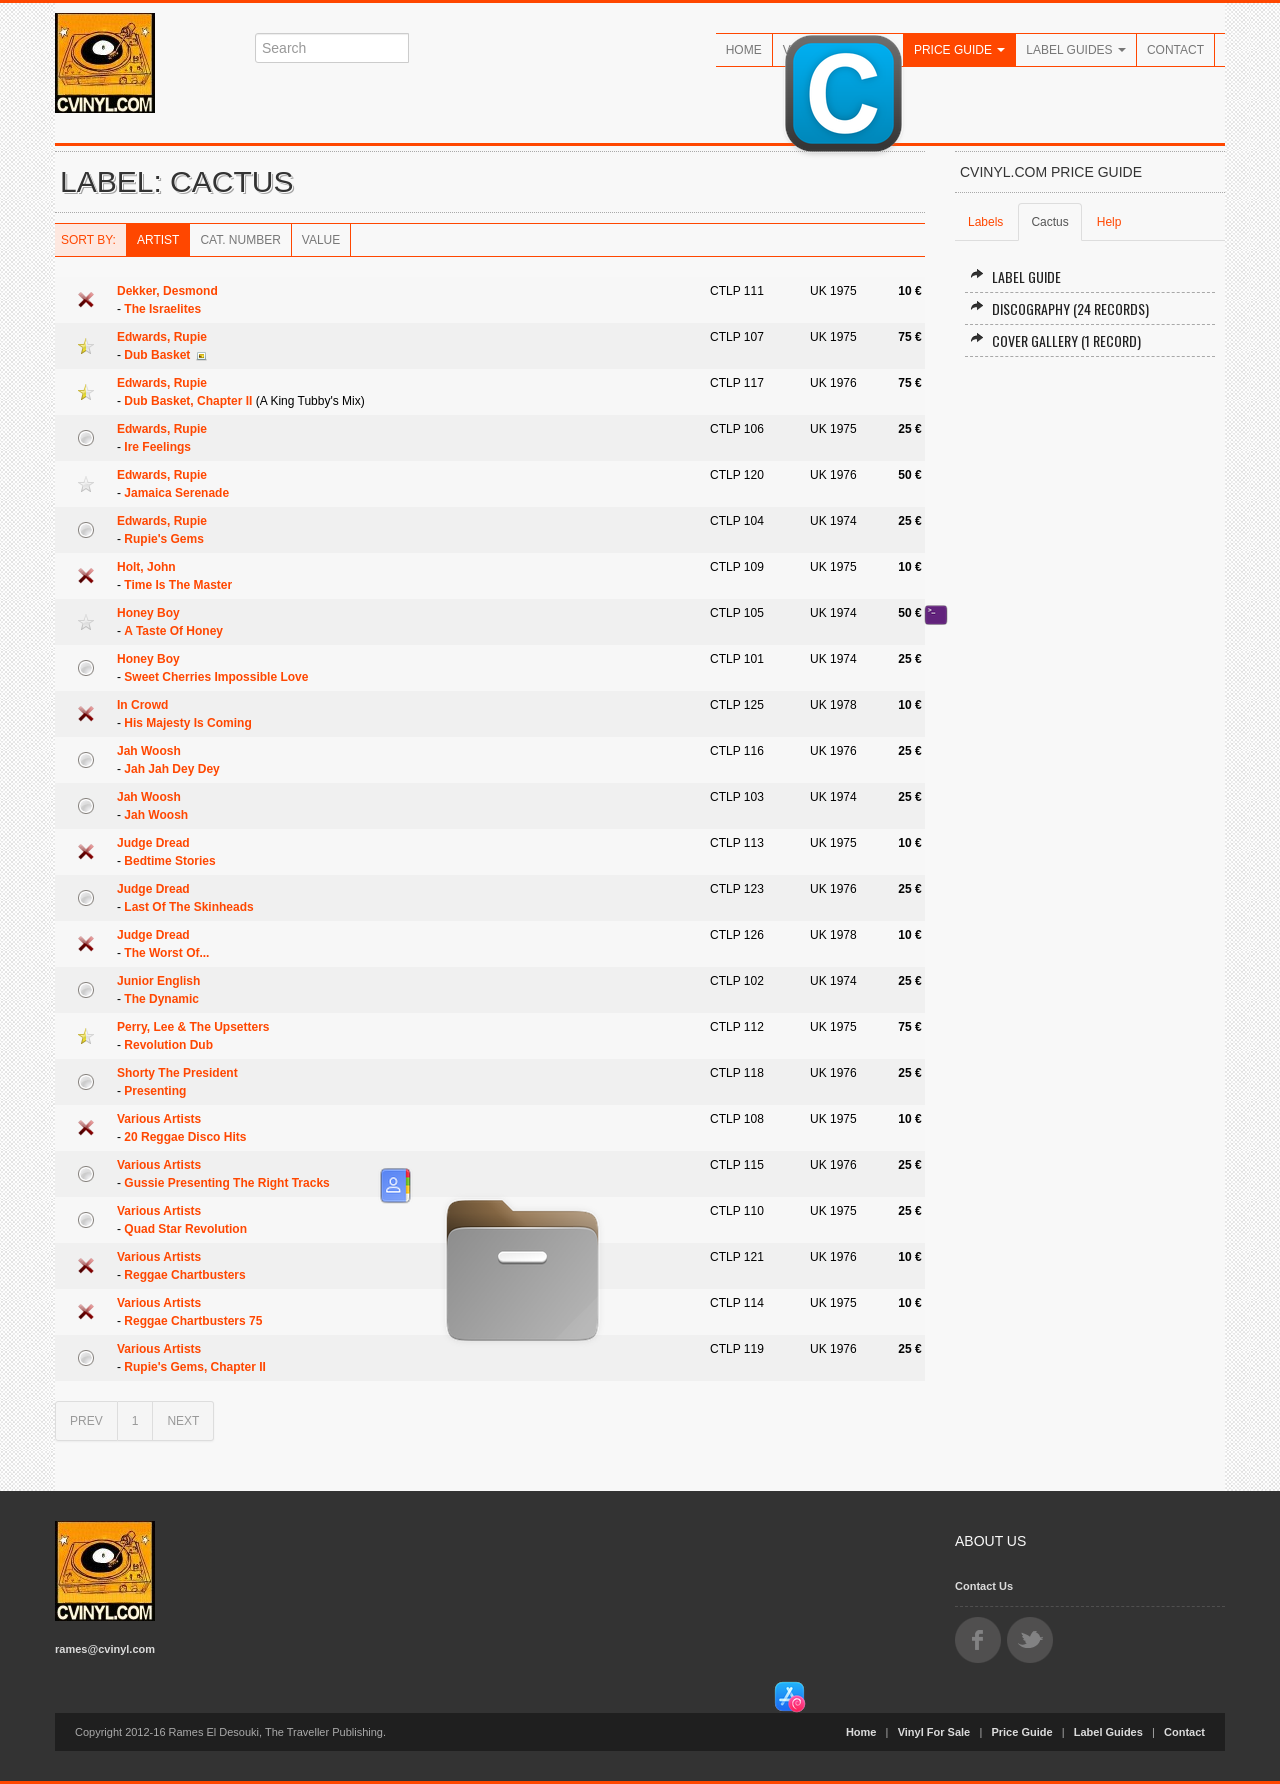  I want to click on launch the cemu wii u emulator, so click(843, 93).